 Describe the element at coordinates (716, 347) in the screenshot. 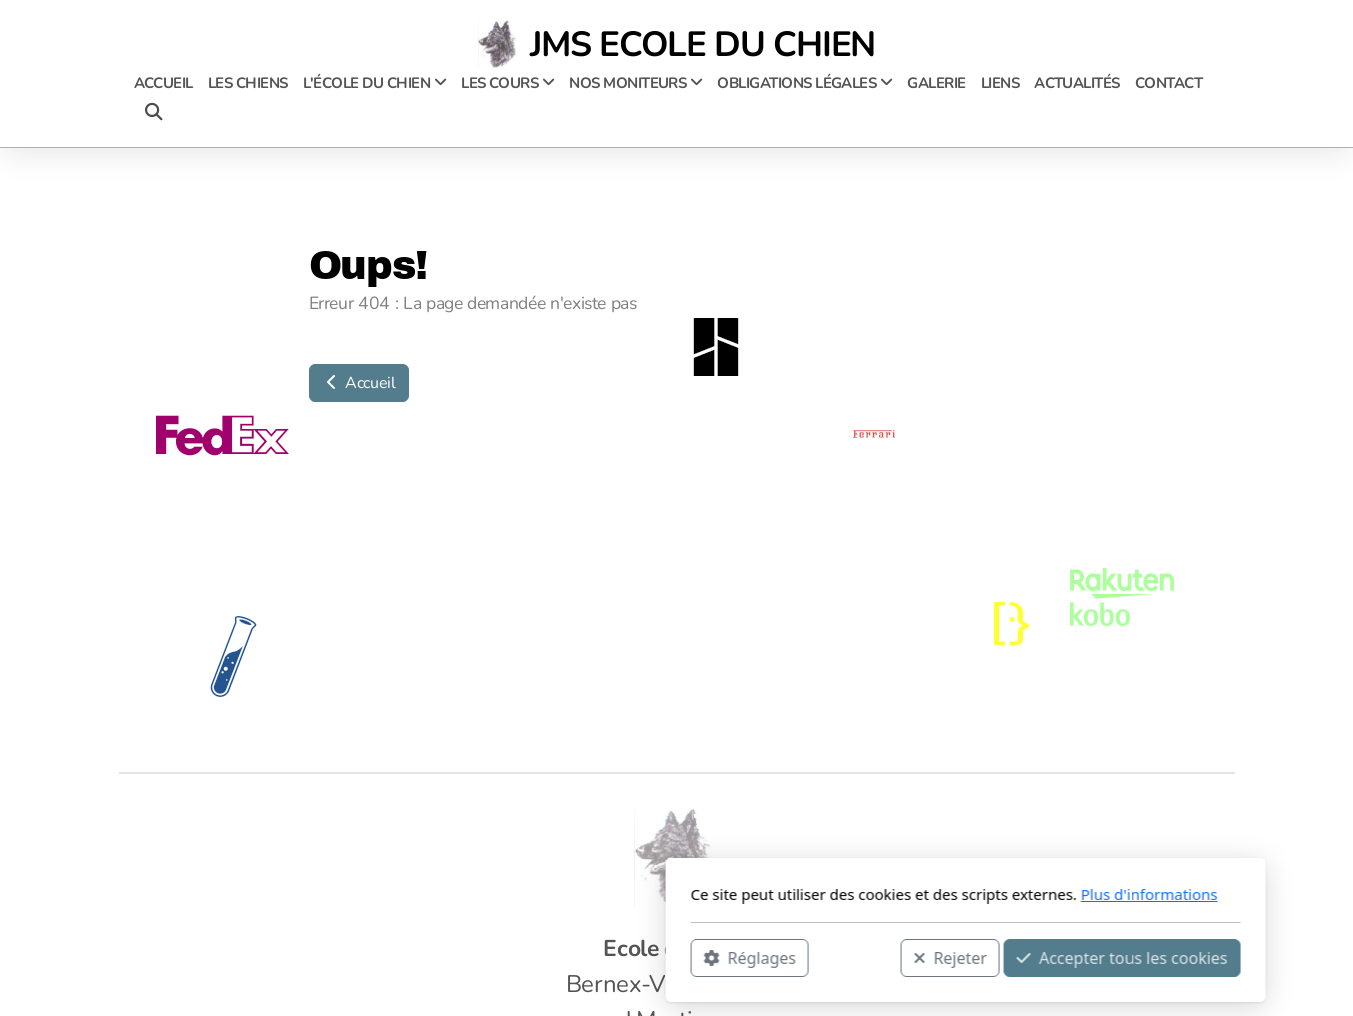

I see `open the Bambu Lab app or dashboard` at that location.